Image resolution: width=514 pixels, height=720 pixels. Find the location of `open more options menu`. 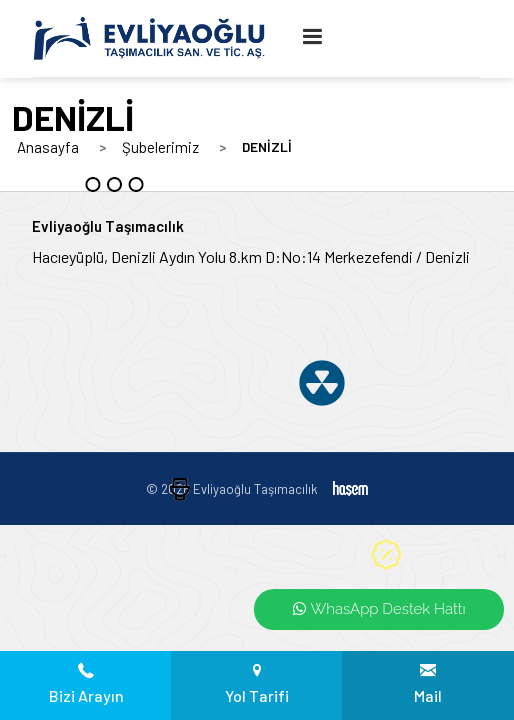

open more options menu is located at coordinates (114, 184).